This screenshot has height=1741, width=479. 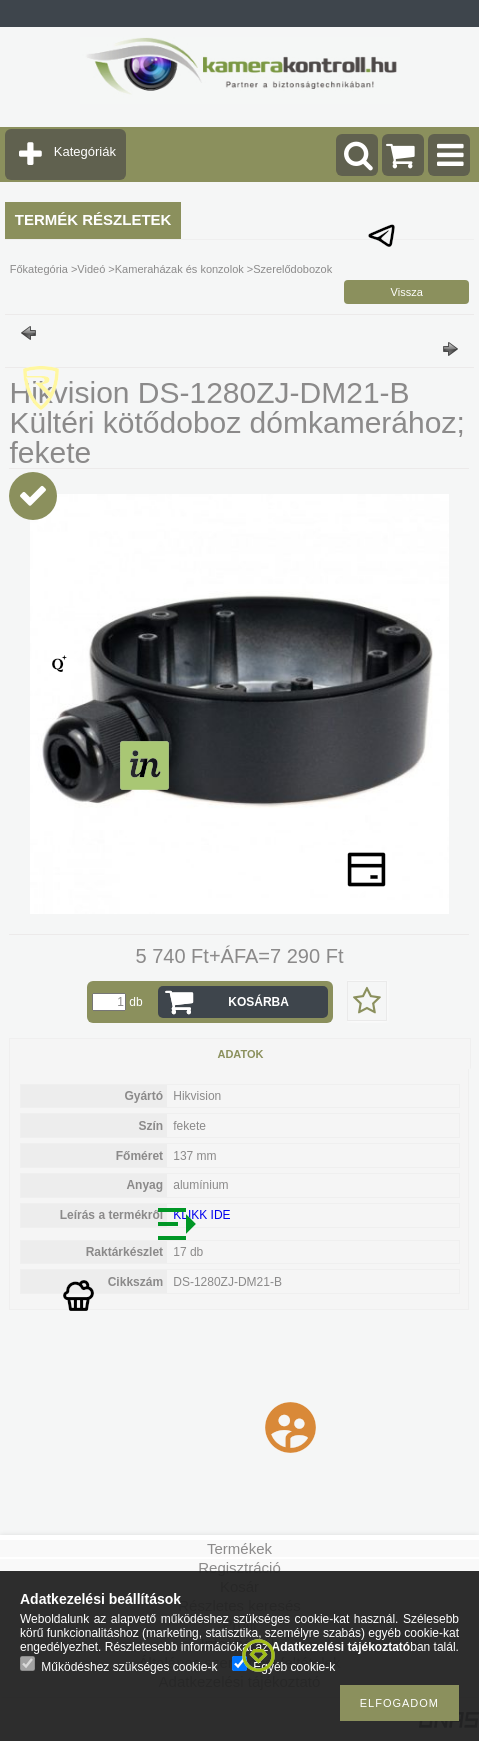 What do you see at coordinates (144, 765) in the screenshot?
I see `open InVision app` at bounding box center [144, 765].